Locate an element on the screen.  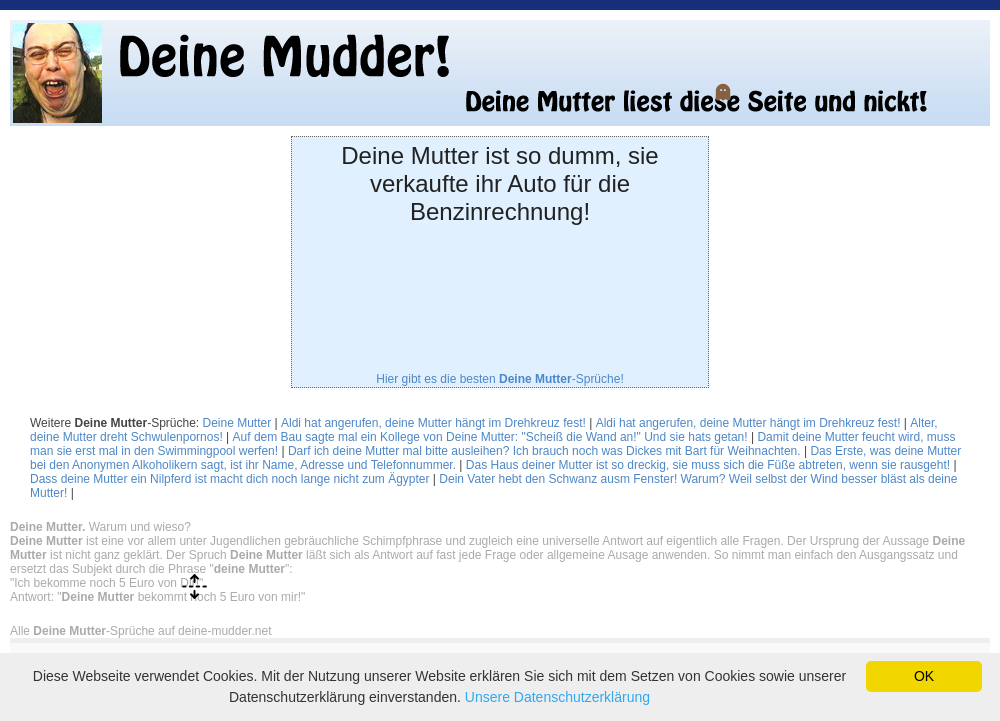
indicates ghost mode or invisible status is located at coordinates (723, 92).